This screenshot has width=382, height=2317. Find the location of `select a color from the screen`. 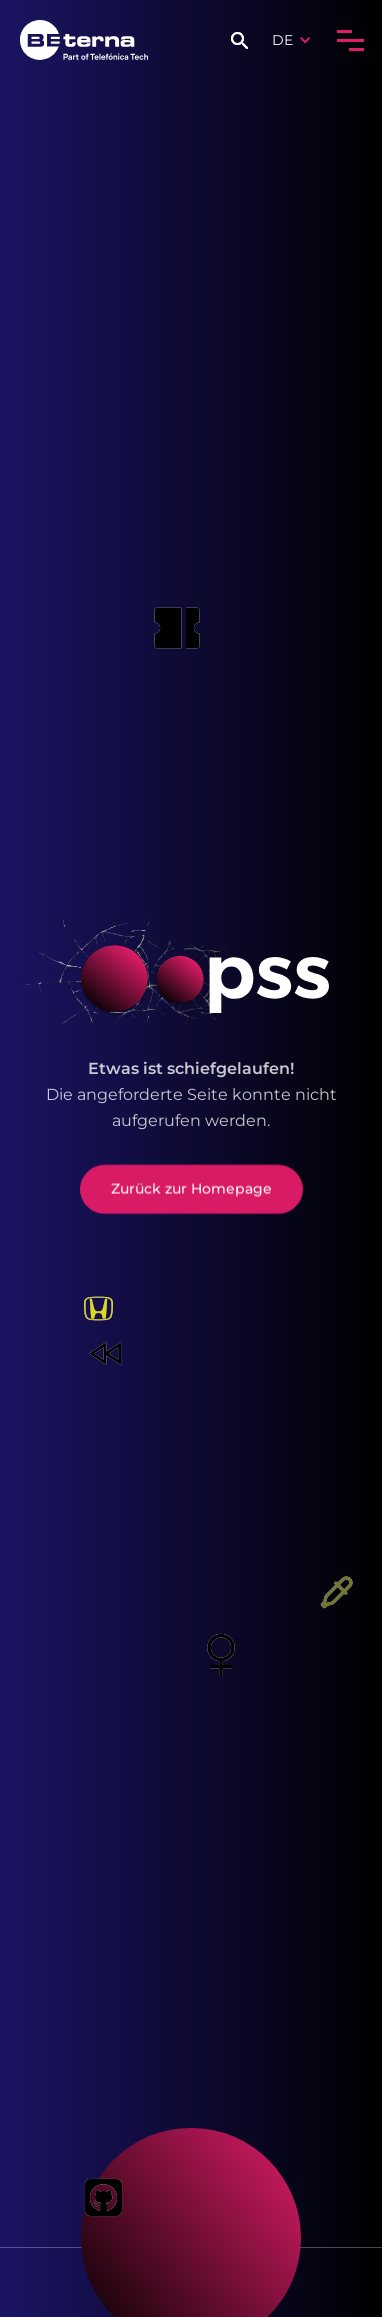

select a color from the screen is located at coordinates (336, 1592).